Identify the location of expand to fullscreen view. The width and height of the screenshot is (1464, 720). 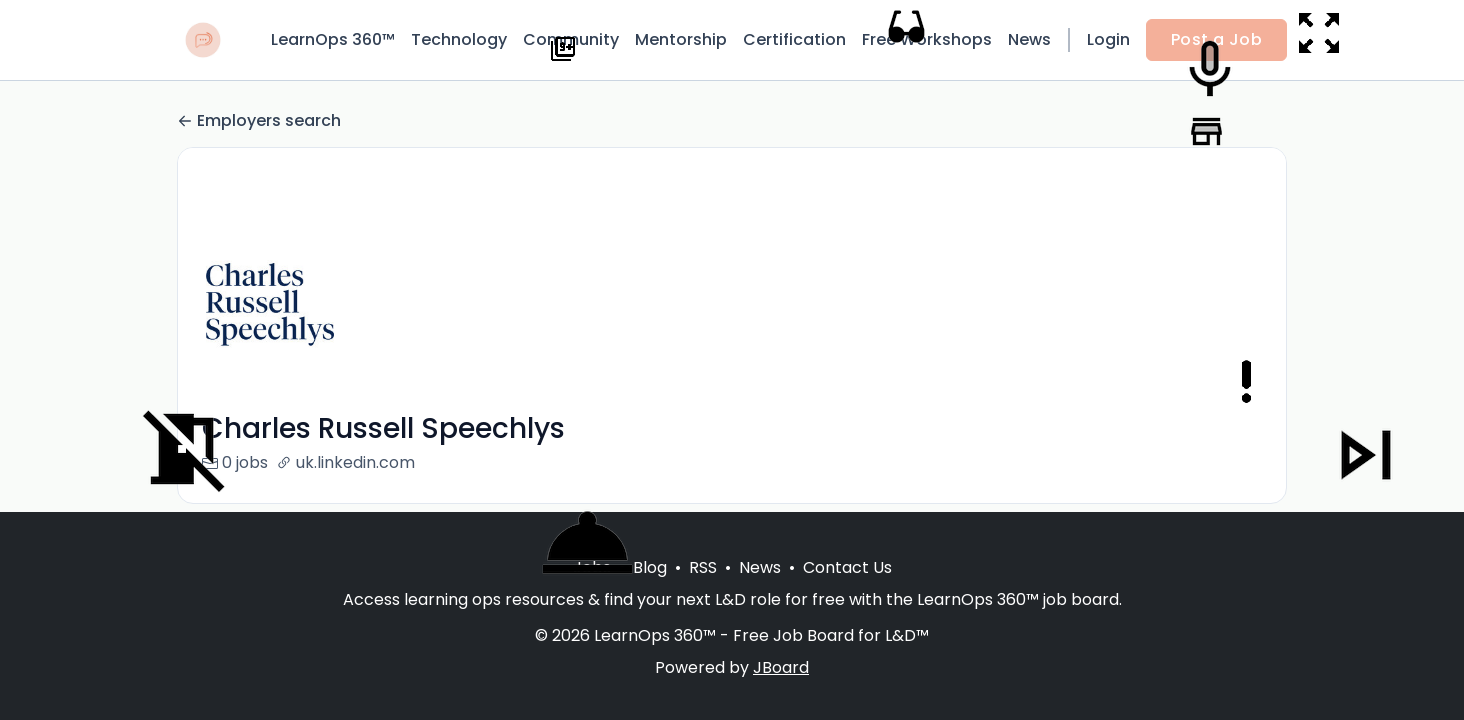
(1319, 33).